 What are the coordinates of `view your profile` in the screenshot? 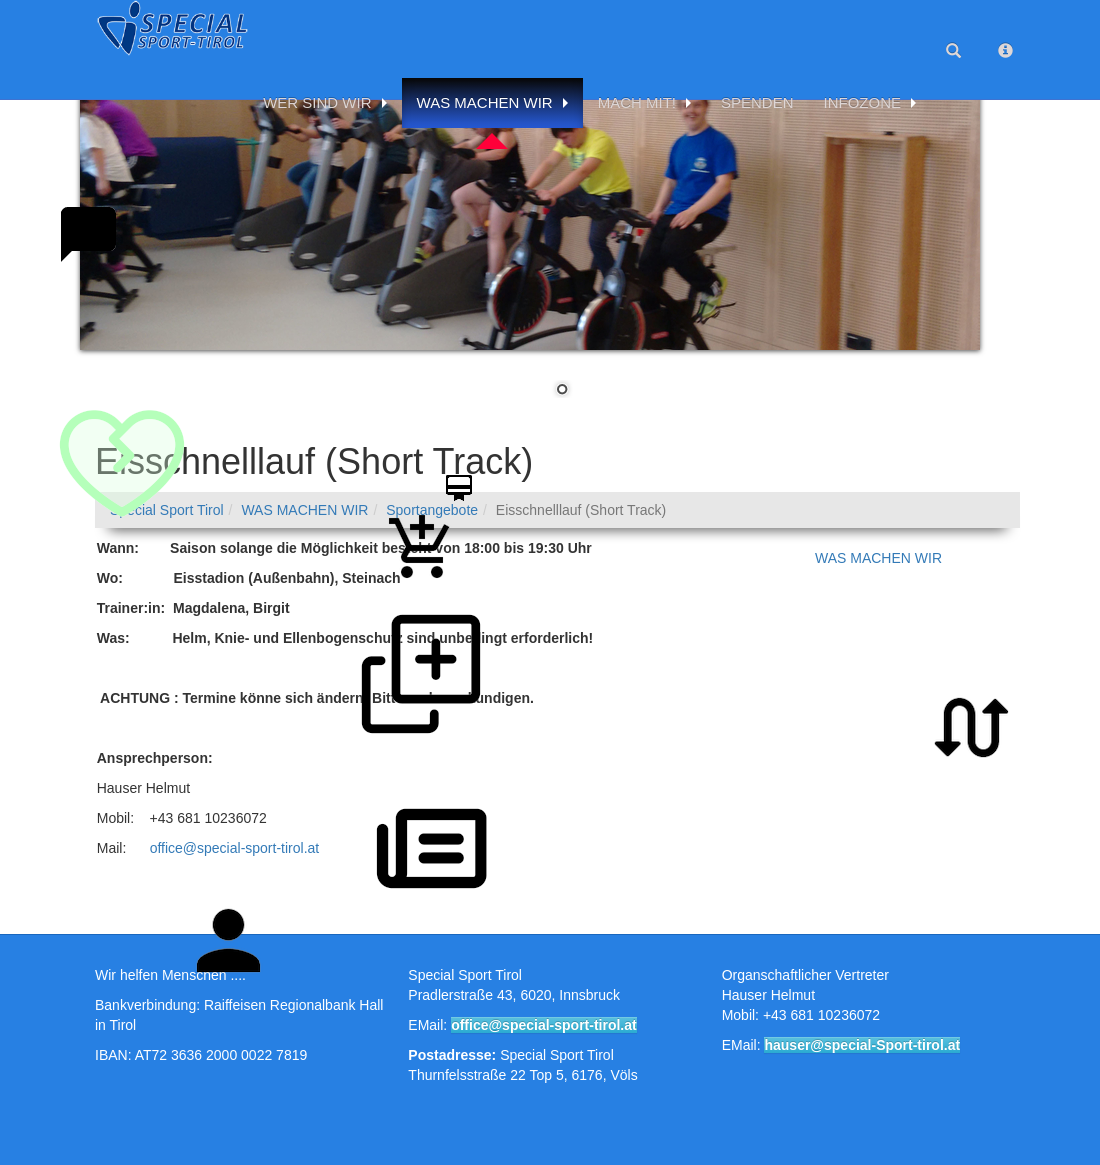 It's located at (228, 940).